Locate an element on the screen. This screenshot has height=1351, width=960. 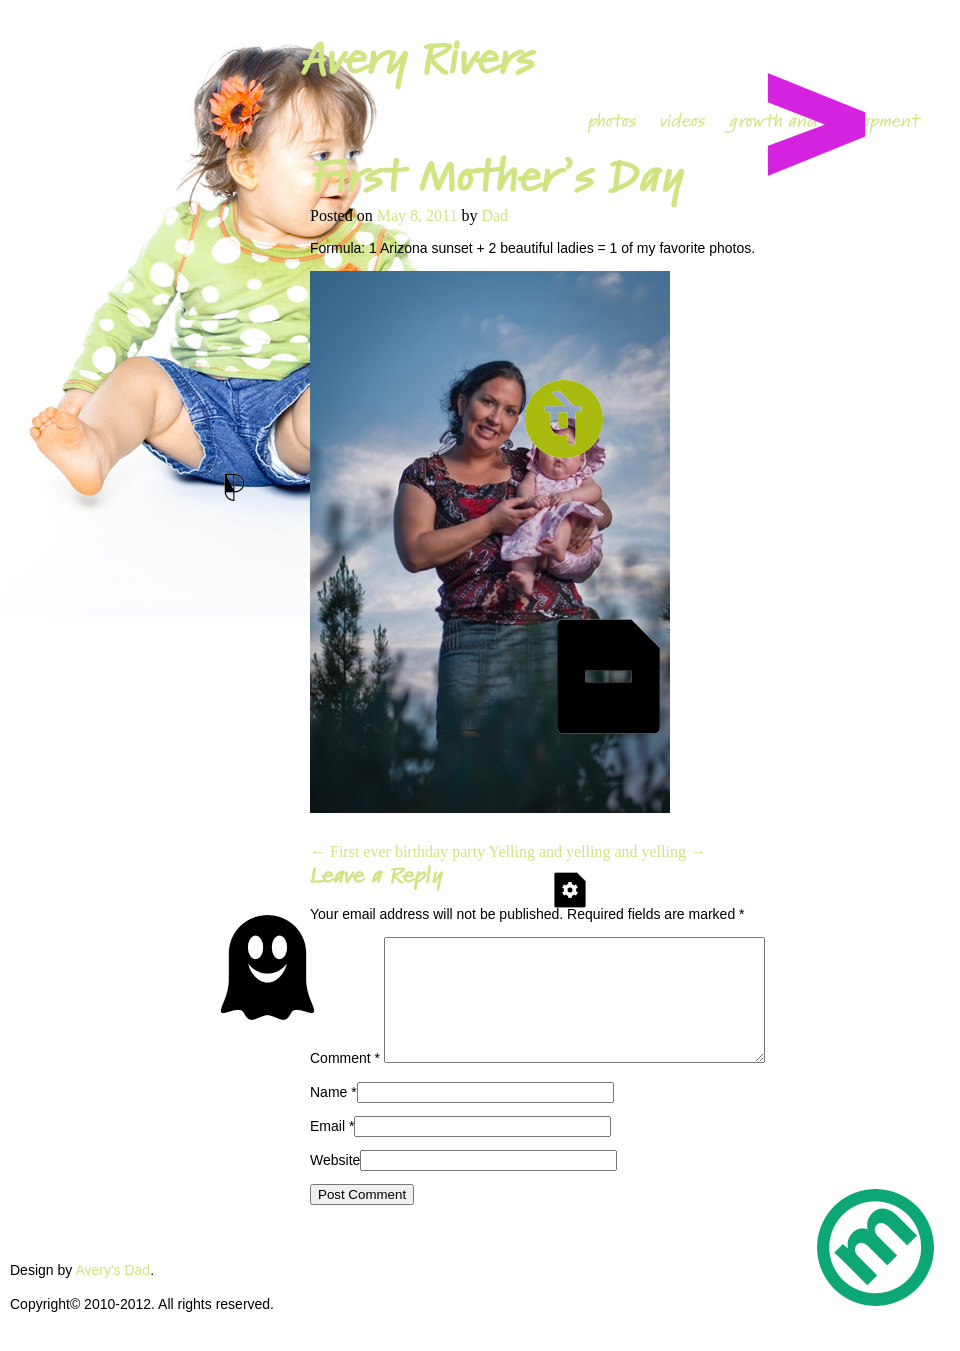
reduce or compress file size is located at coordinates (608, 676).